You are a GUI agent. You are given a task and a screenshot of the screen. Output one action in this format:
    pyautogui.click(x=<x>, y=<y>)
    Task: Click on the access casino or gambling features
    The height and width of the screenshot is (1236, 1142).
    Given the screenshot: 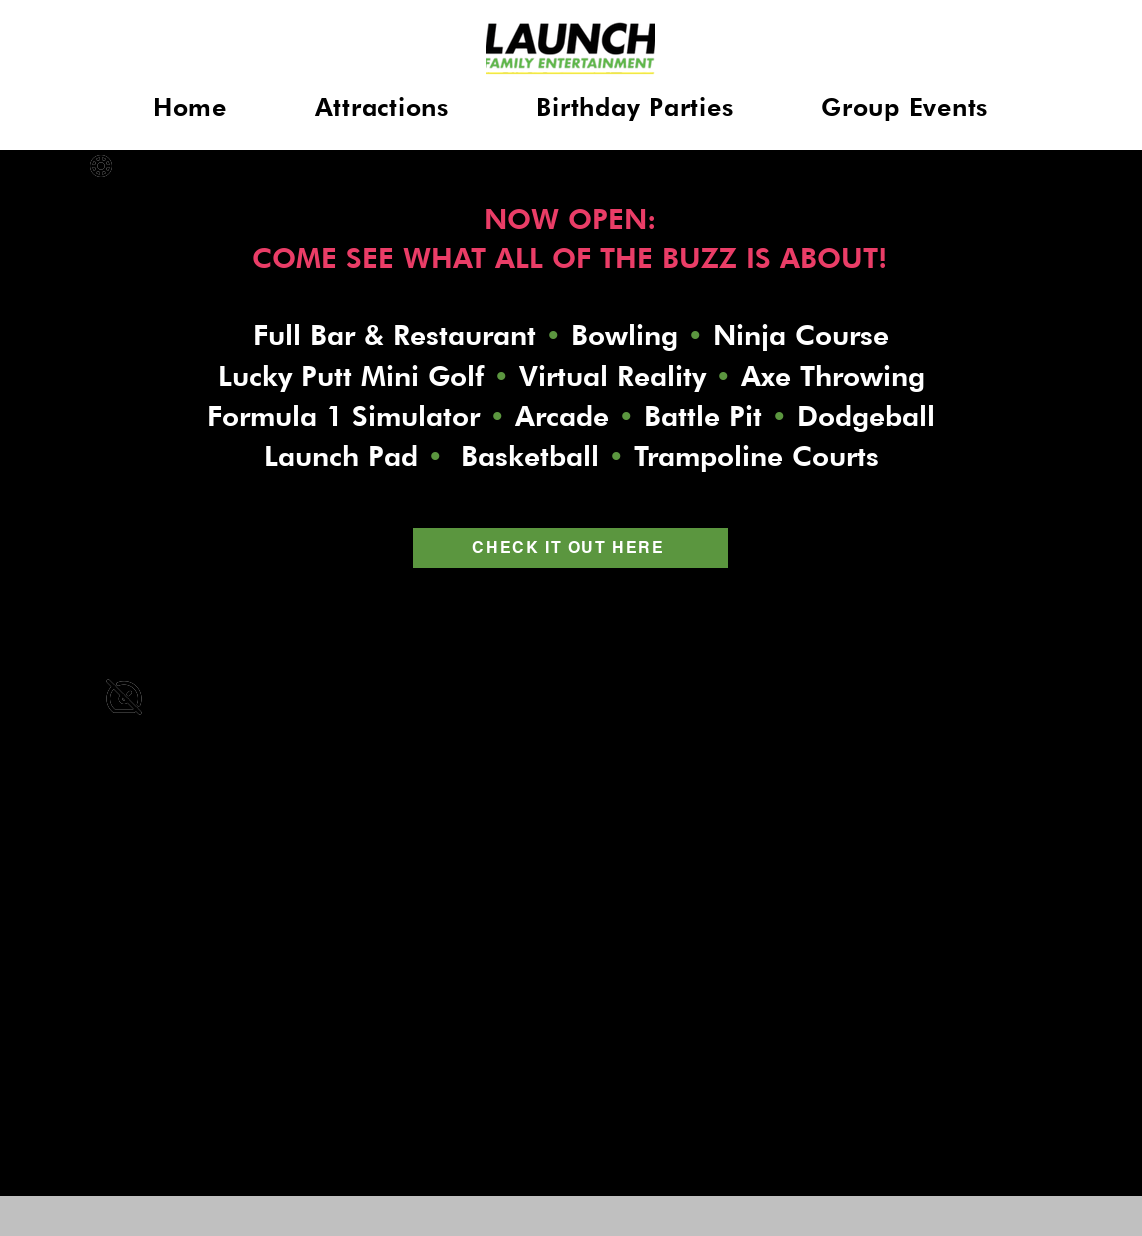 What is the action you would take?
    pyautogui.click(x=101, y=166)
    